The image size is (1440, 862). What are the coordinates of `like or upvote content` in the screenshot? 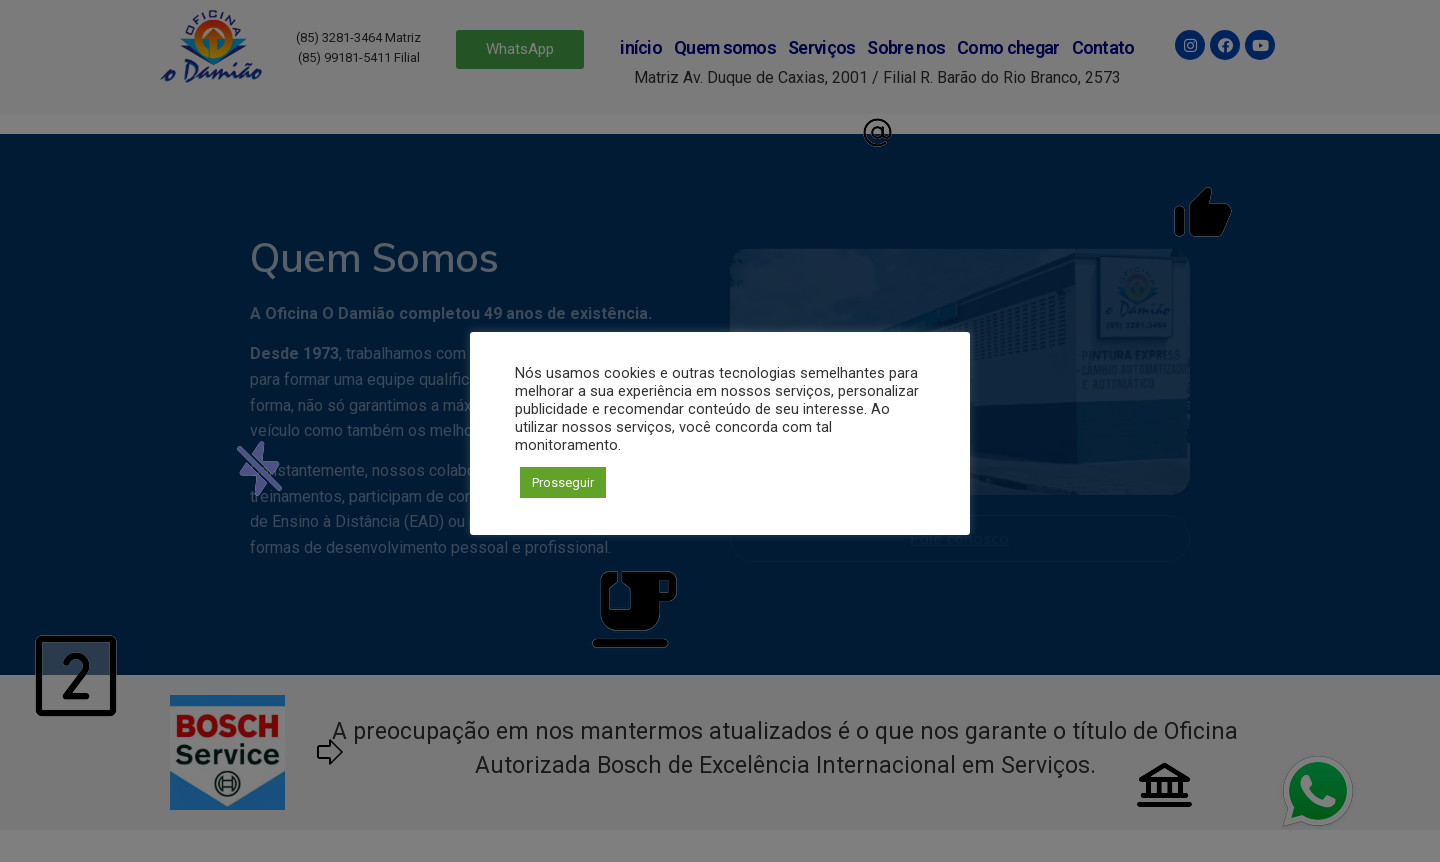 It's located at (1202, 213).